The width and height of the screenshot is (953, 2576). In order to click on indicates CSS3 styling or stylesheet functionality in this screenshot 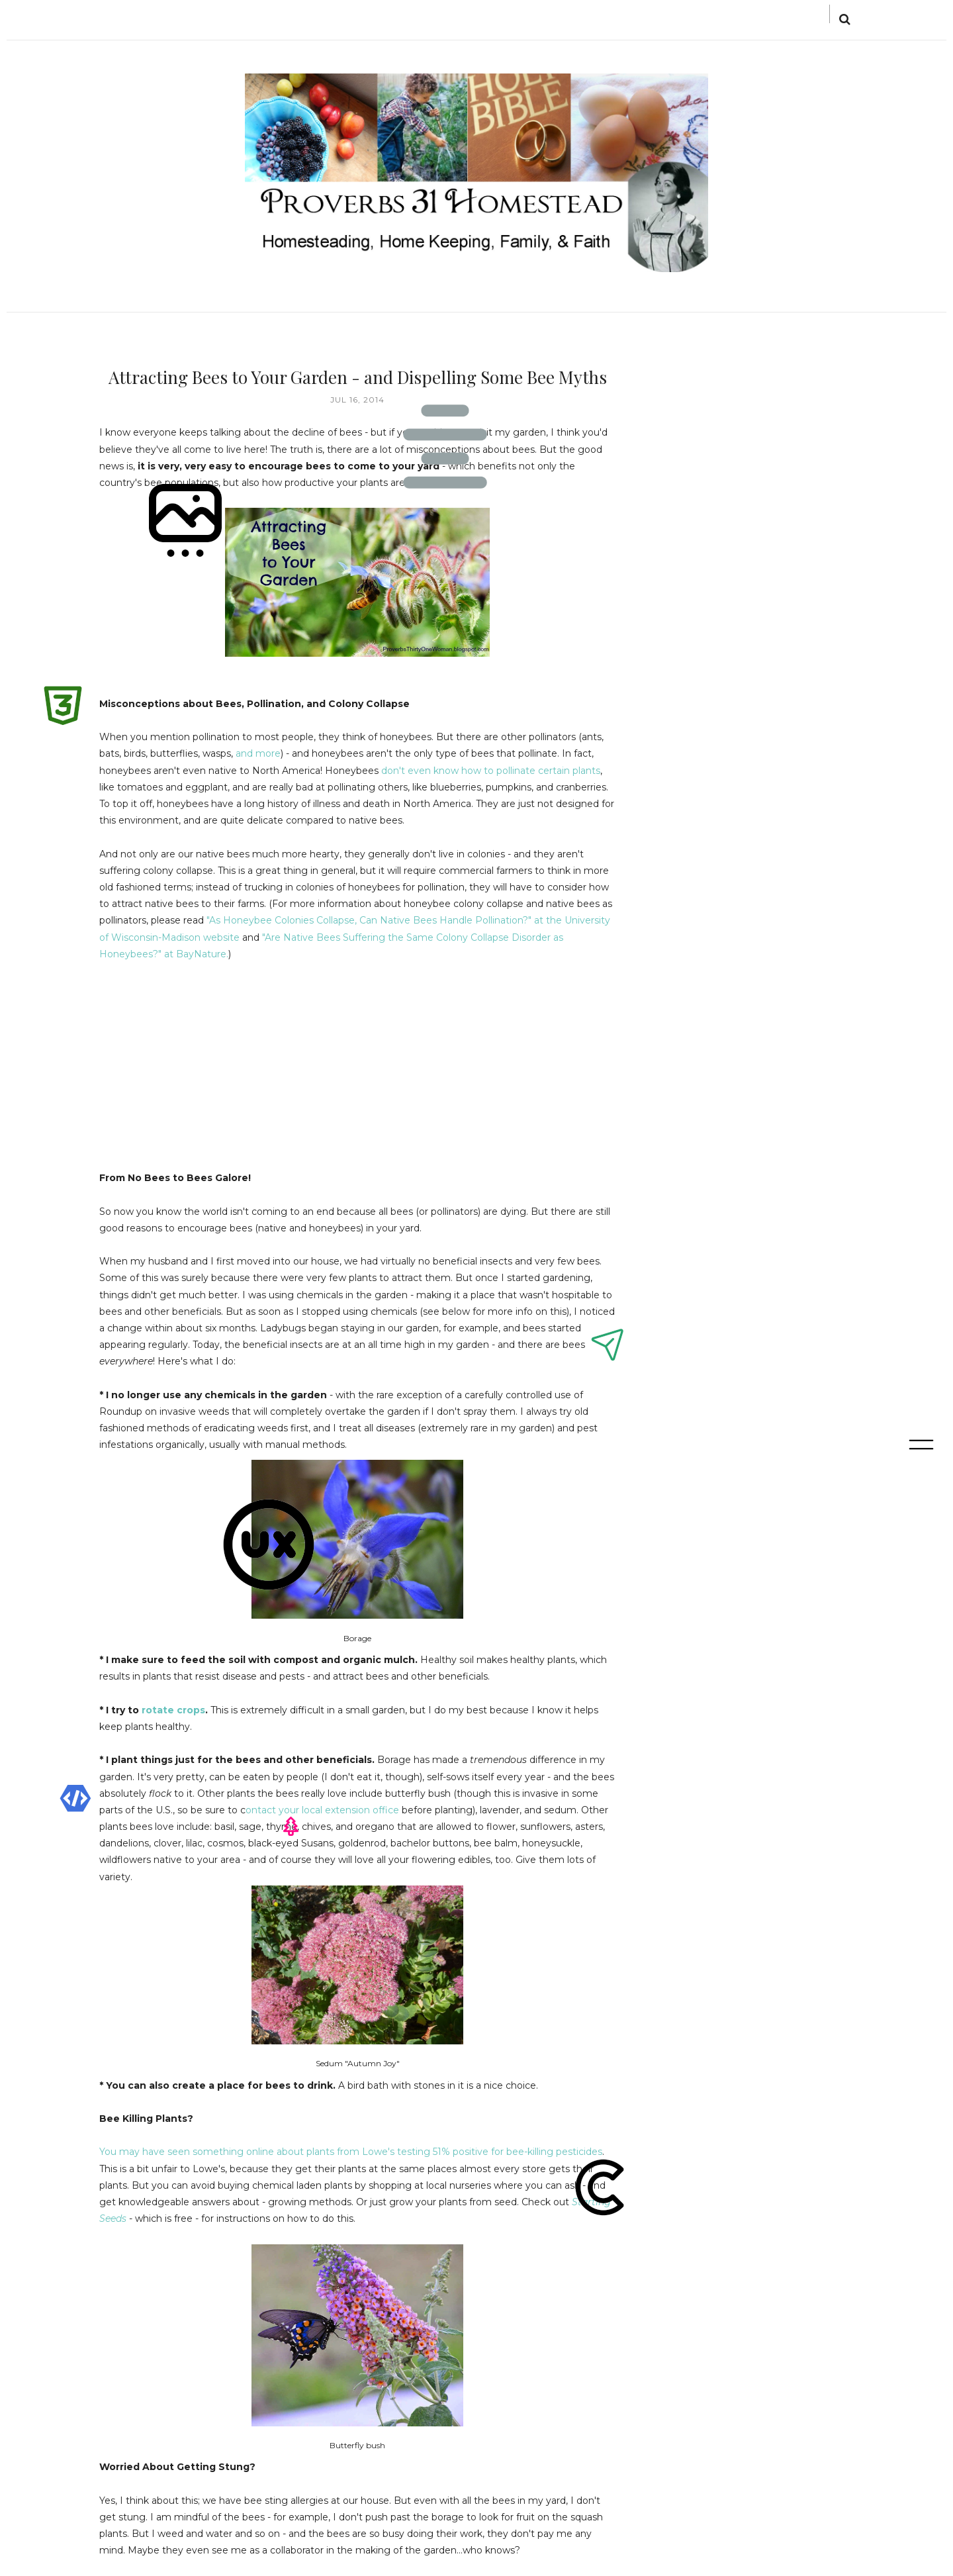, I will do `click(63, 705)`.